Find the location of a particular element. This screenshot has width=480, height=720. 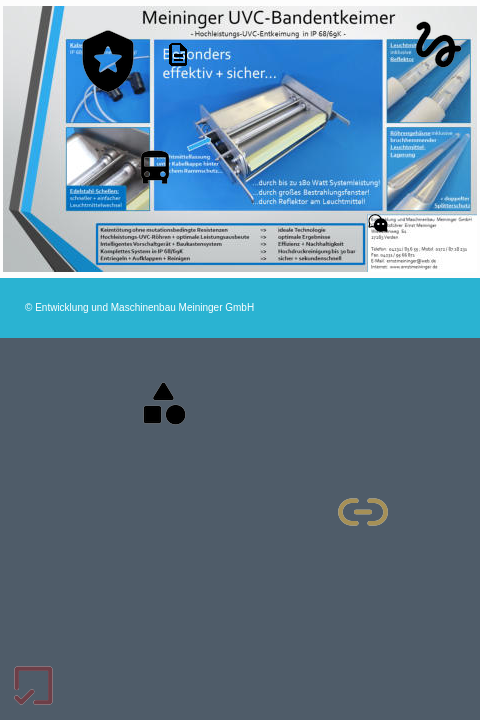

mark task as complete is located at coordinates (33, 685).